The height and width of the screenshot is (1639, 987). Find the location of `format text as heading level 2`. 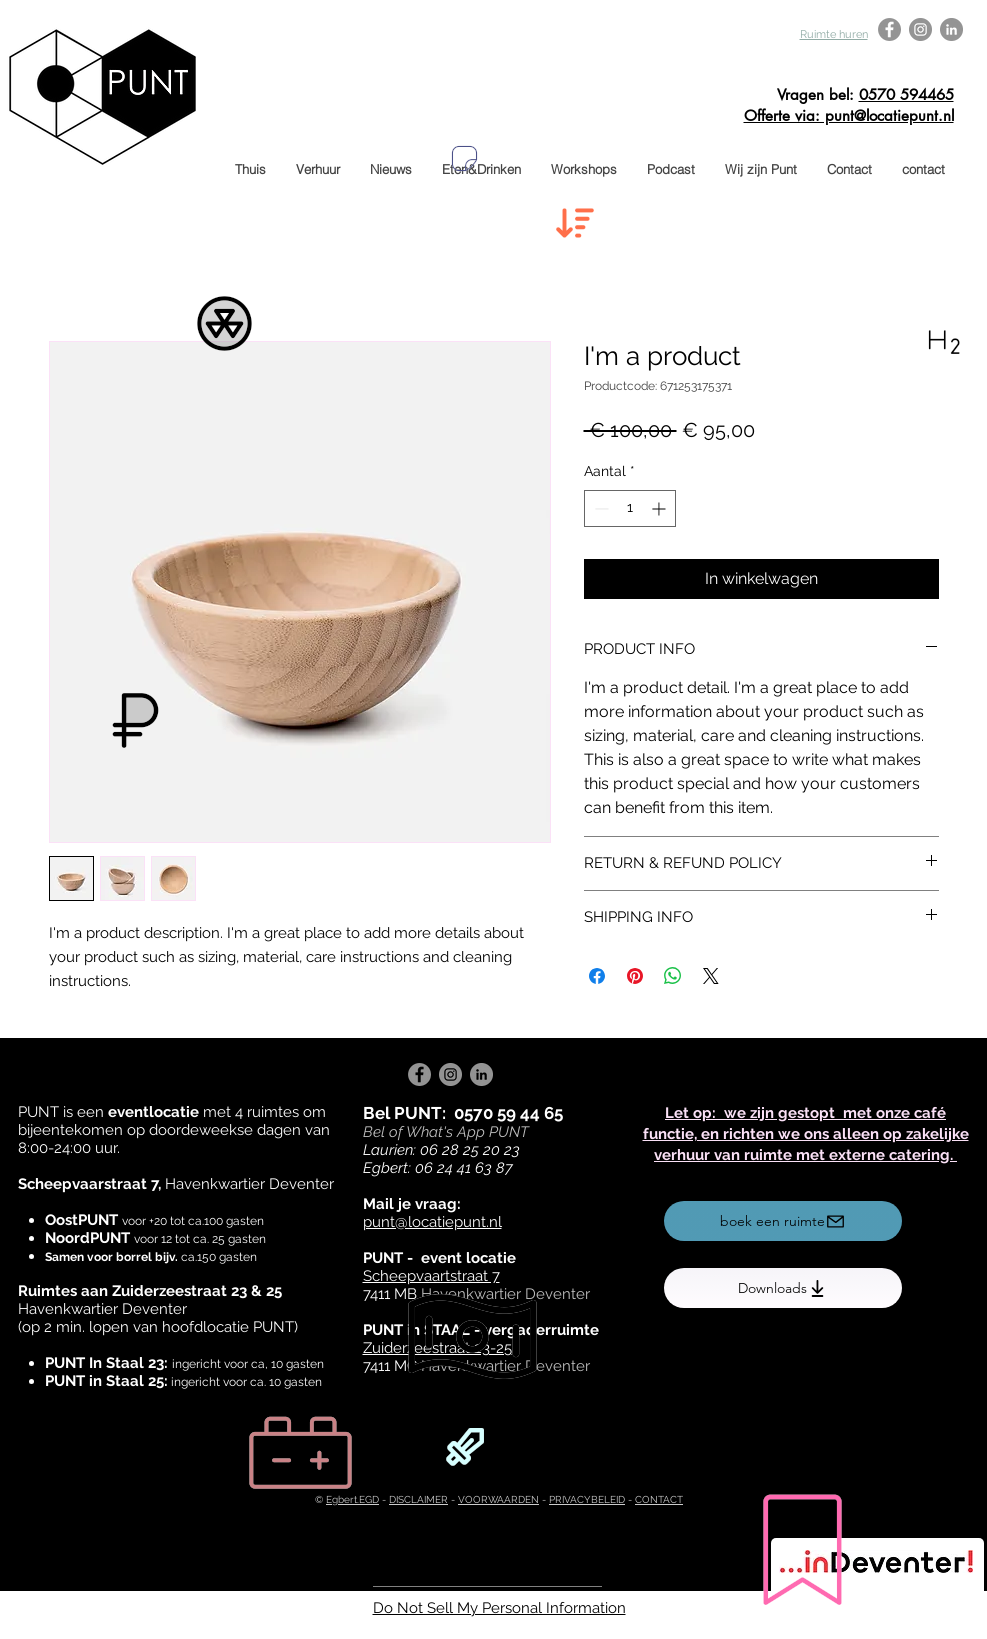

format text as heading level 2 is located at coordinates (942, 341).